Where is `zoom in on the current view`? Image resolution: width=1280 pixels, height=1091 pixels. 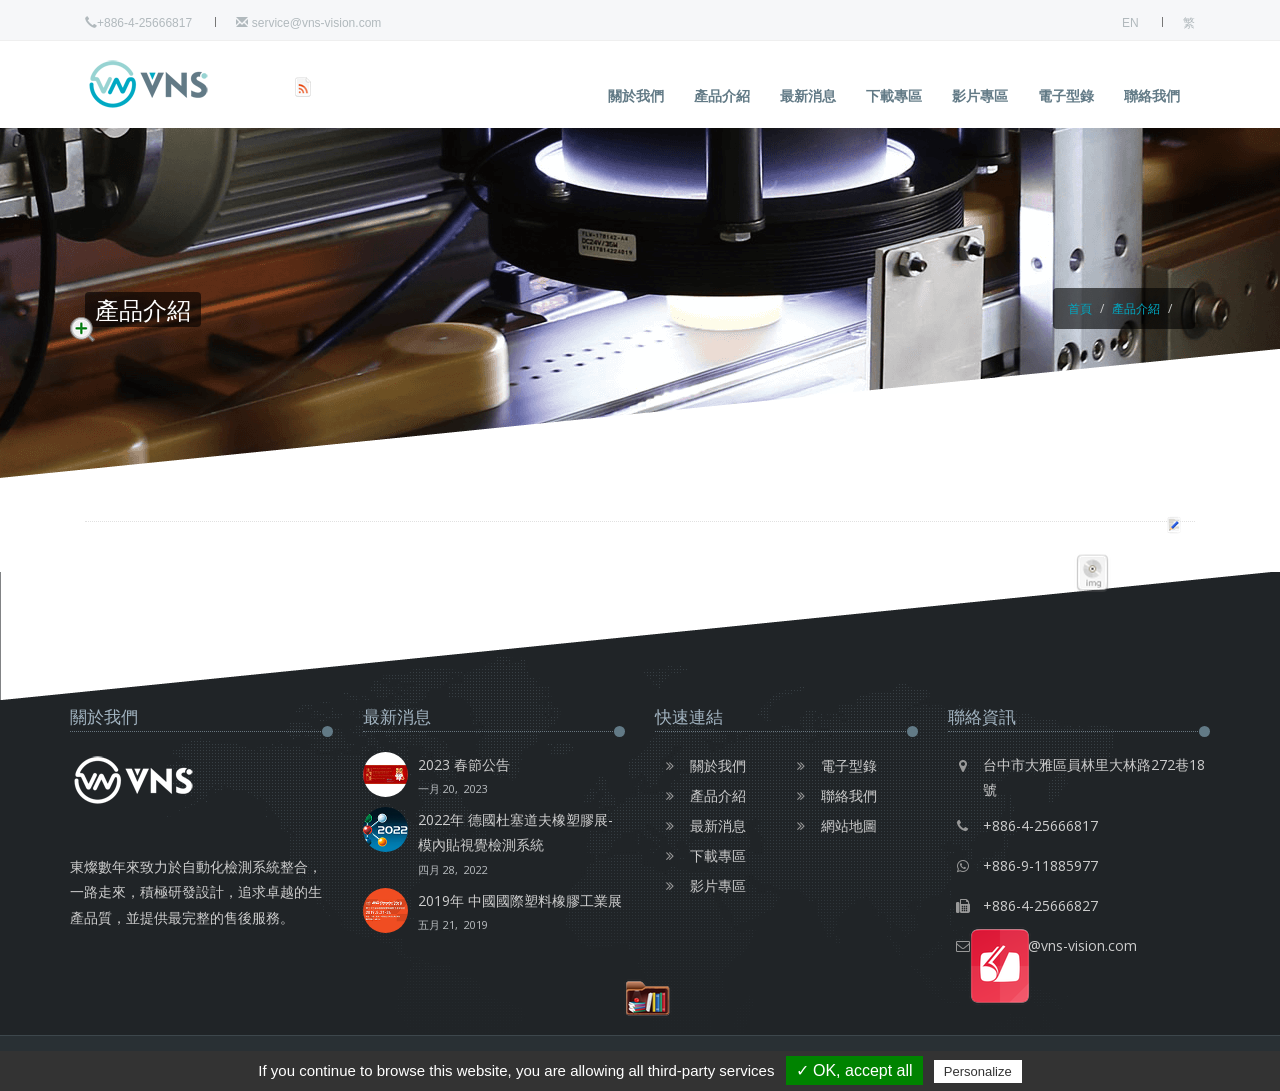 zoom in on the current view is located at coordinates (82, 329).